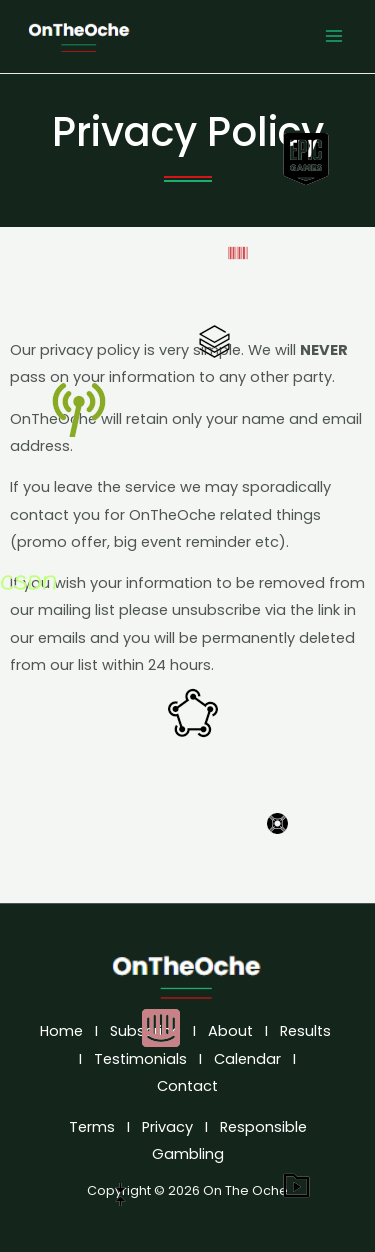  I want to click on visit CSDN developer community, so click(28, 582).